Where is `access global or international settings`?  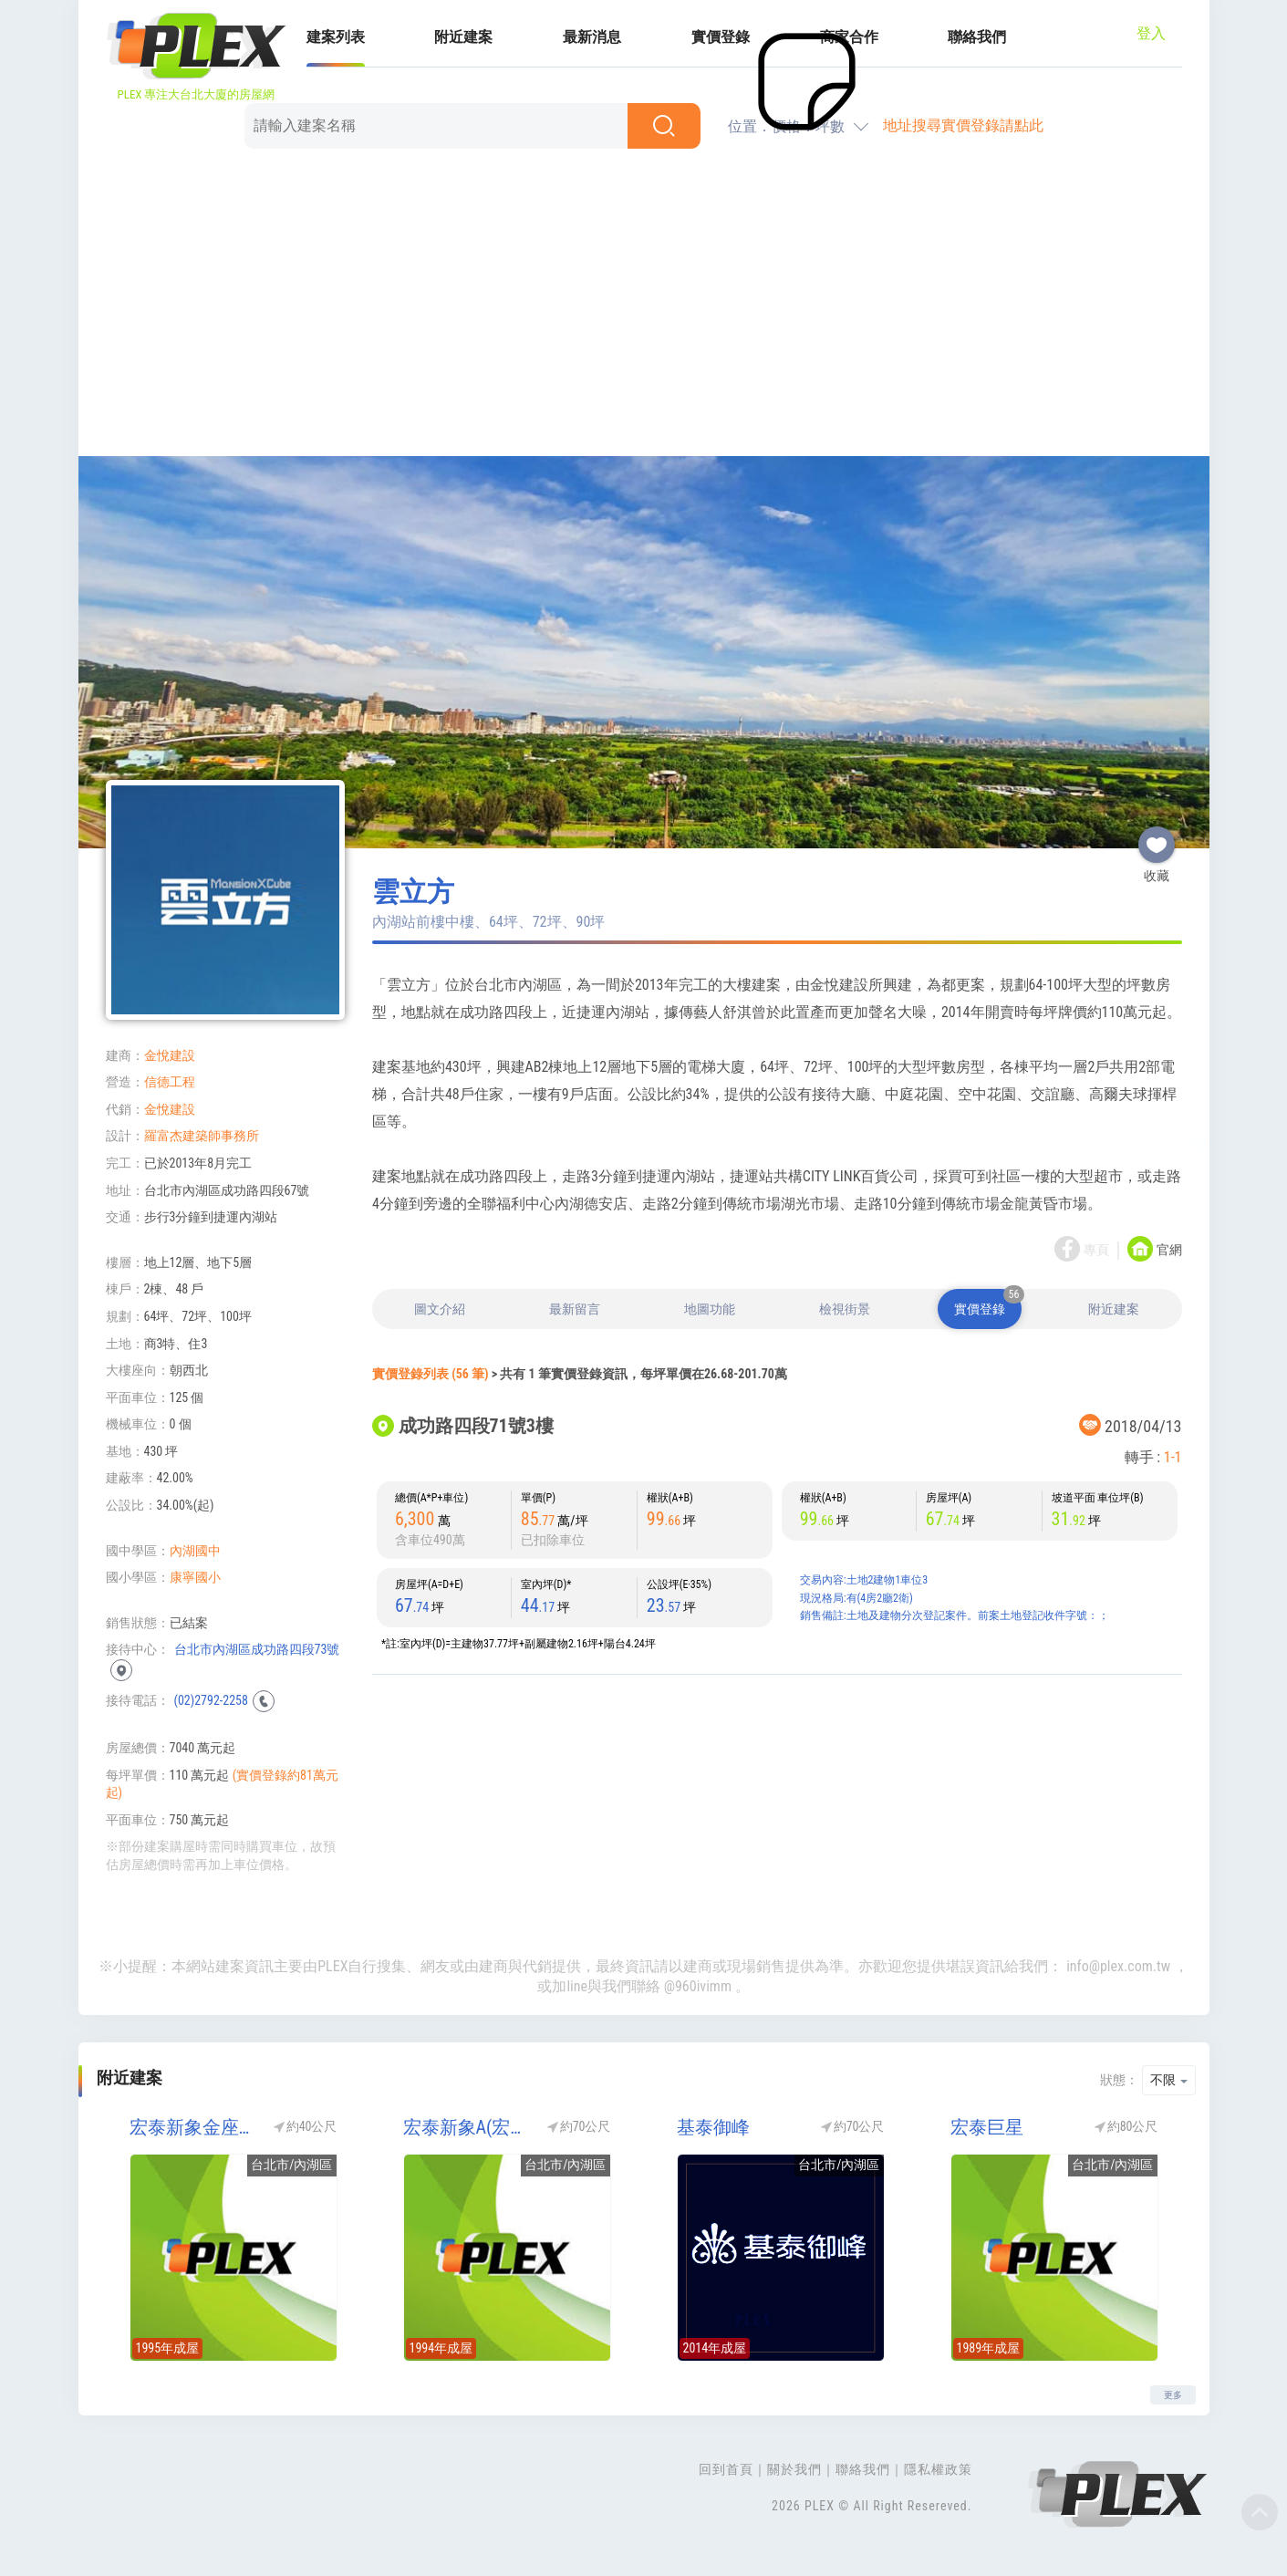
access global or international settings is located at coordinates (1198, 1143).